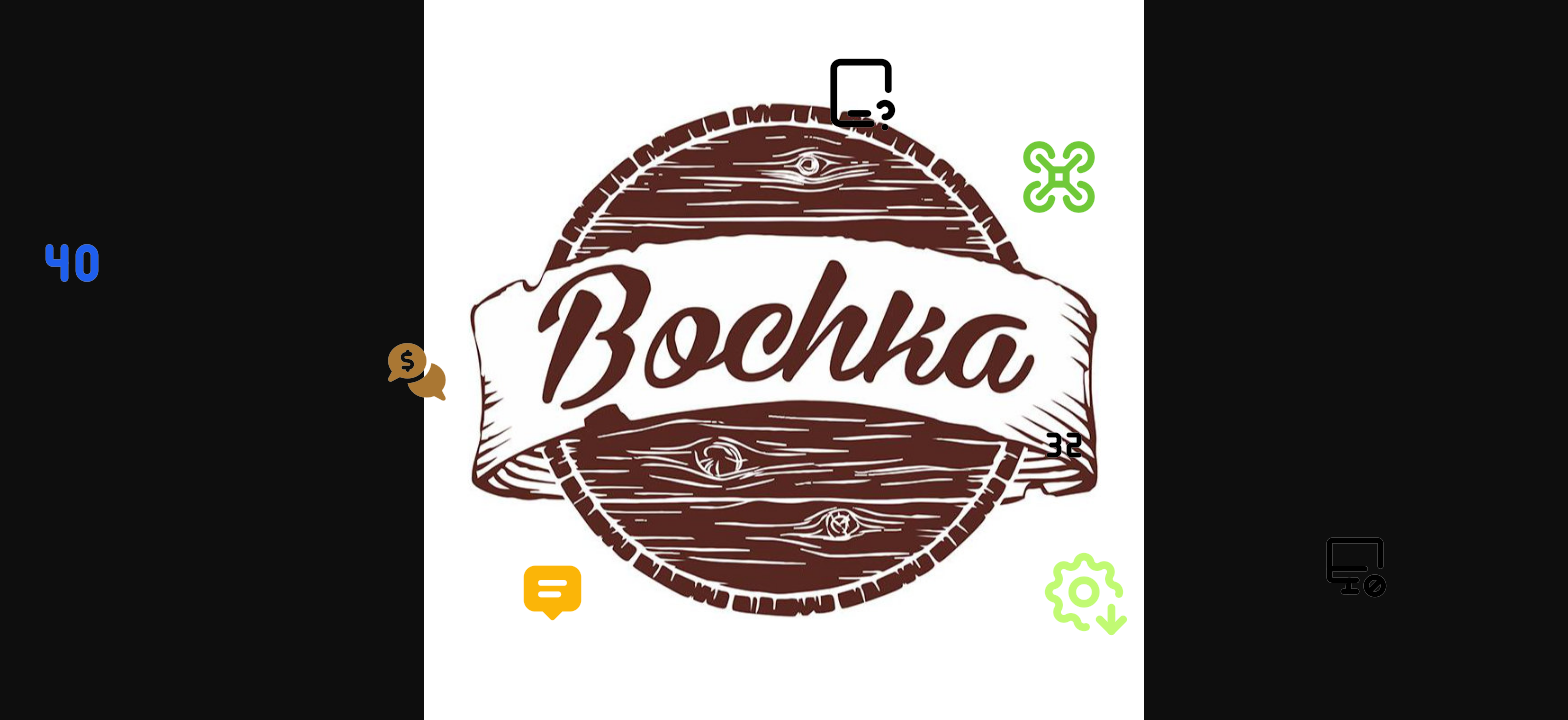 This screenshot has width=1568, height=720. I want to click on download or export settings, so click(1084, 592).